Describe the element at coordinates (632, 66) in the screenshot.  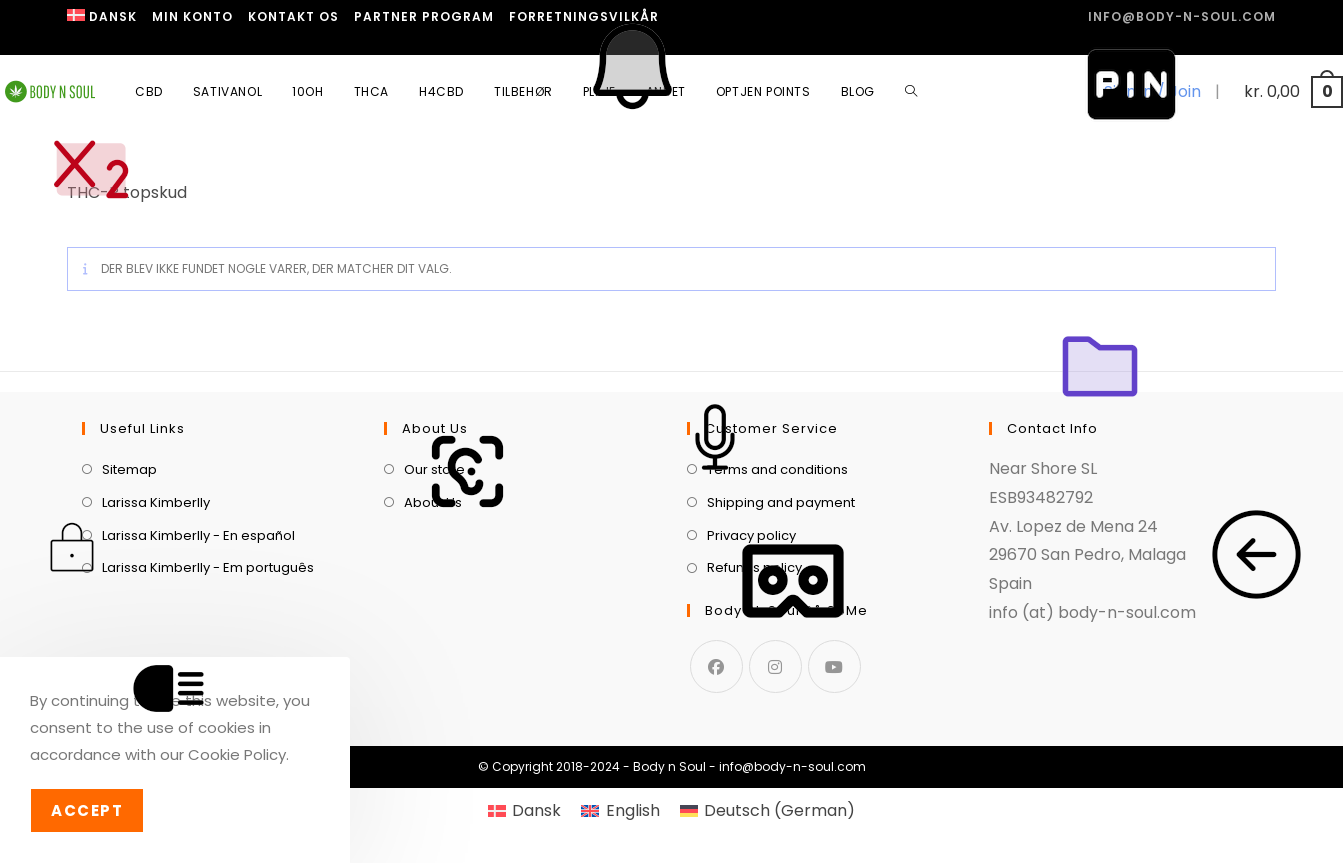
I see `view notifications` at that location.